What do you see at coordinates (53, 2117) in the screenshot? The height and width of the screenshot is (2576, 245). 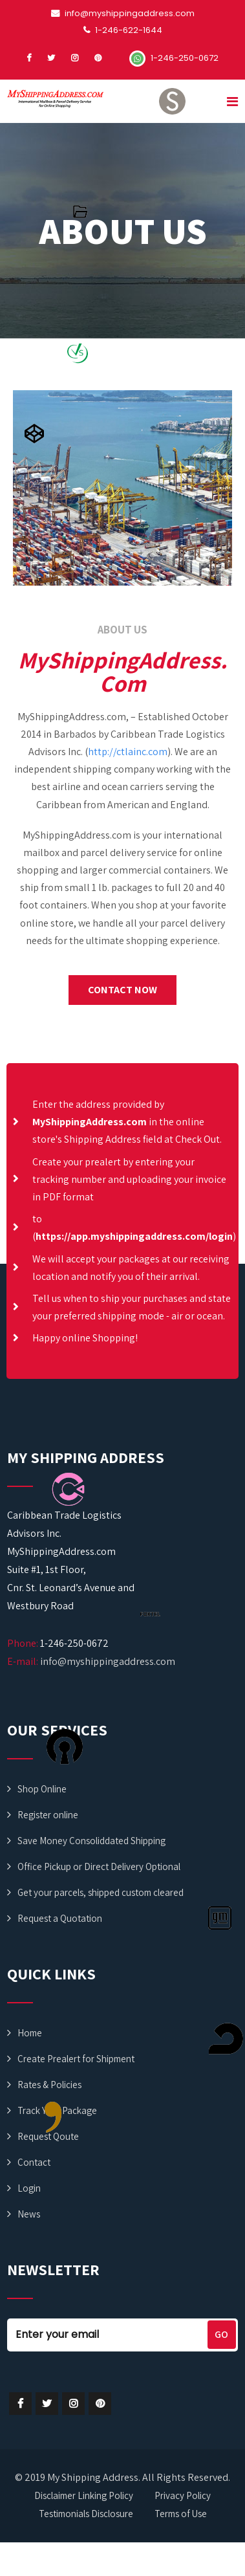 I see `comma.ai company logo` at bounding box center [53, 2117].